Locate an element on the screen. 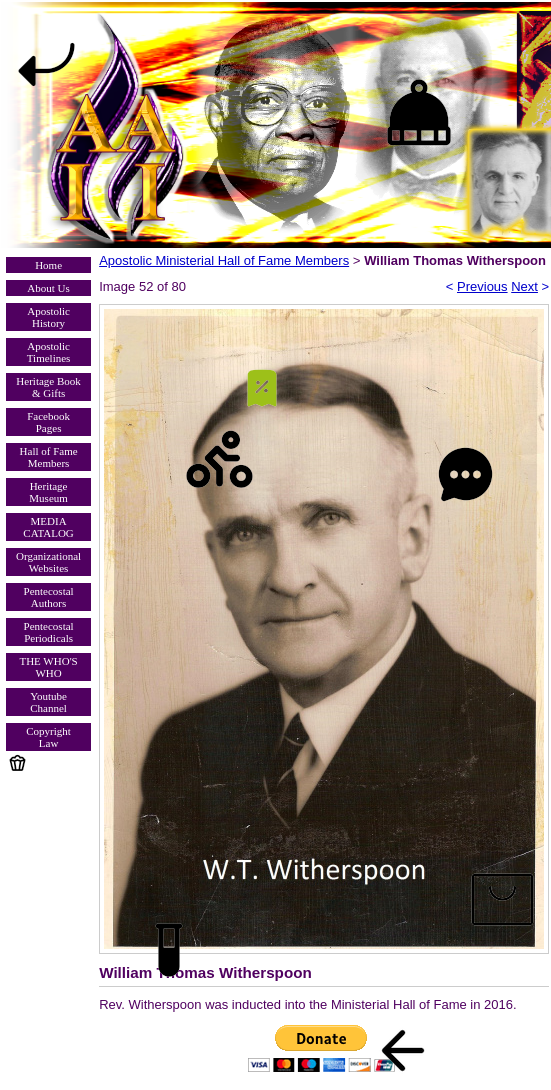 The image size is (551, 1090). go back to the previous screen is located at coordinates (402, 1050).